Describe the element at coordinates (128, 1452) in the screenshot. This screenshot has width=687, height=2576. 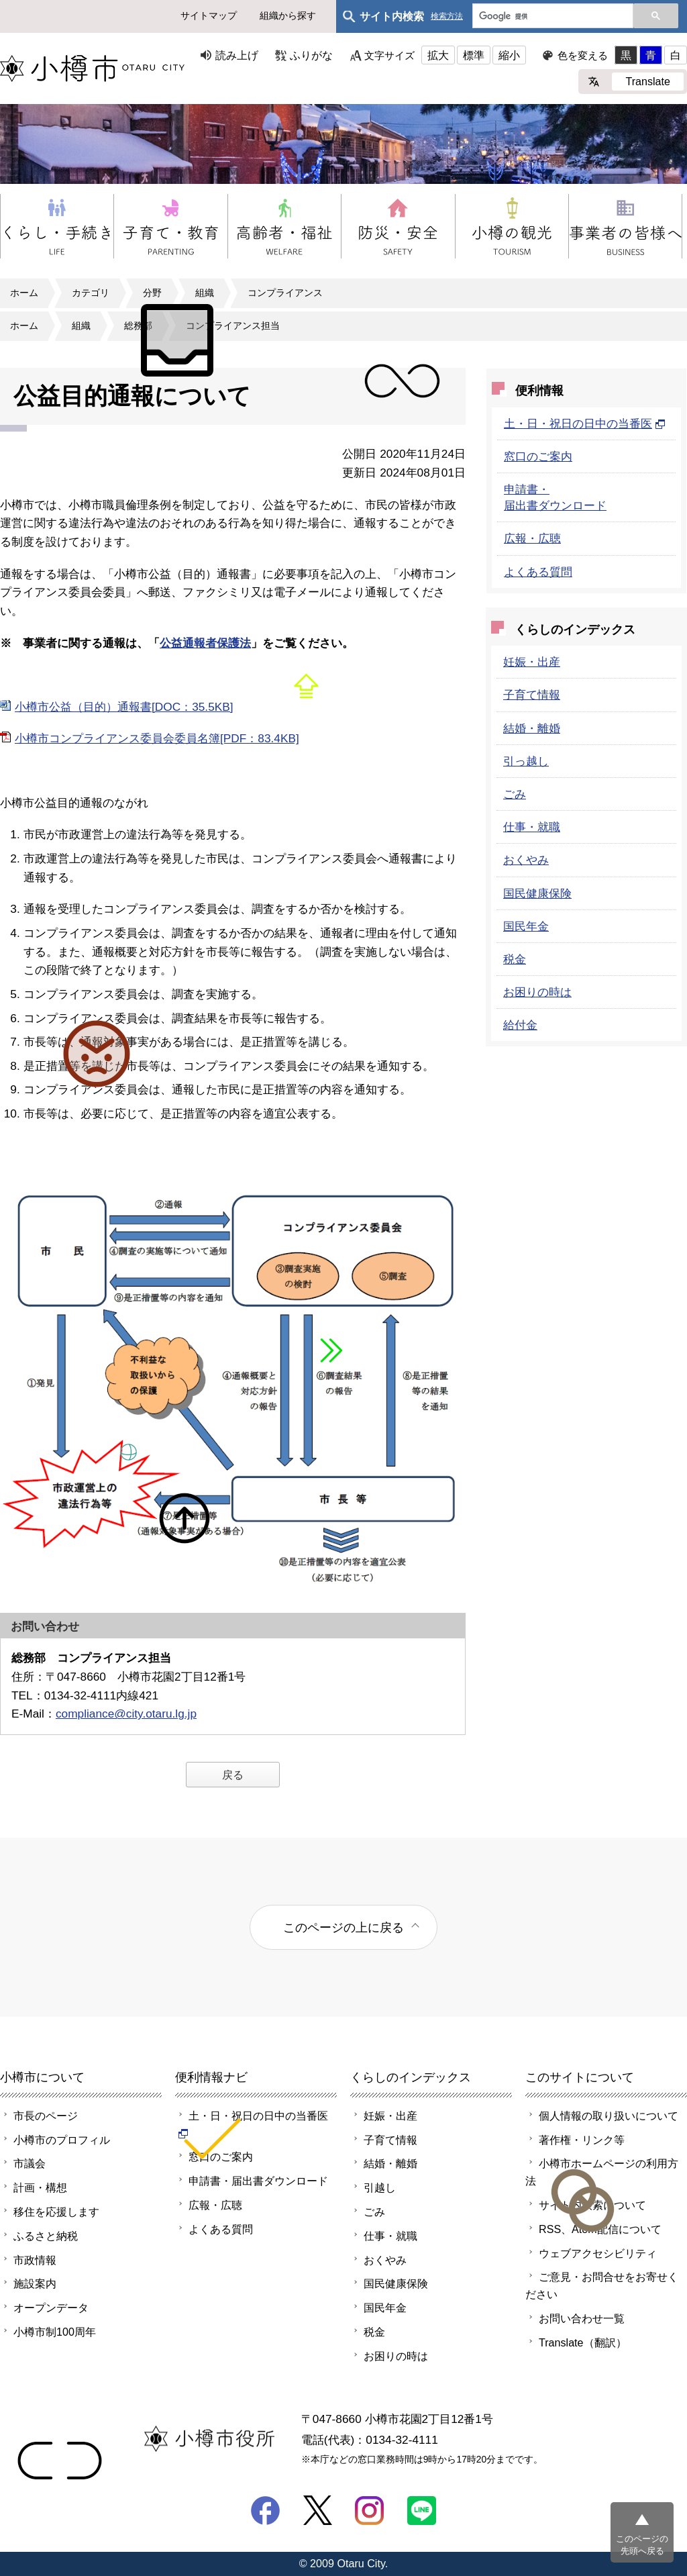
I see `access global or international settings` at that location.